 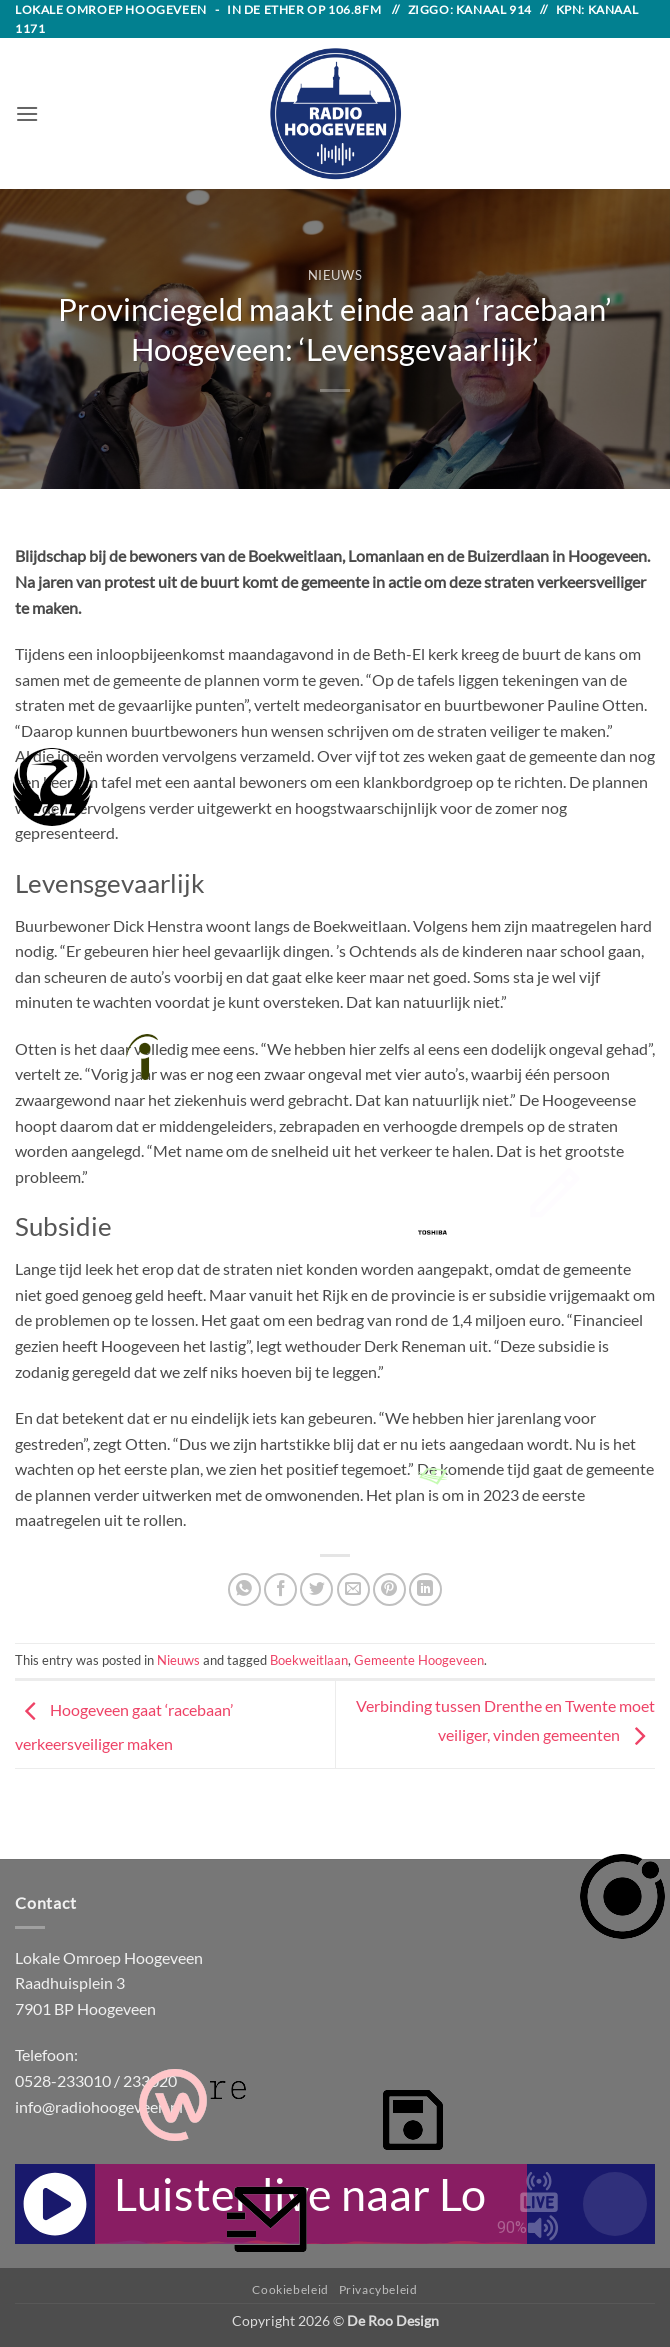 What do you see at coordinates (432, 1476) in the screenshot?
I see `visit Télé-Québec website or app` at bounding box center [432, 1476].